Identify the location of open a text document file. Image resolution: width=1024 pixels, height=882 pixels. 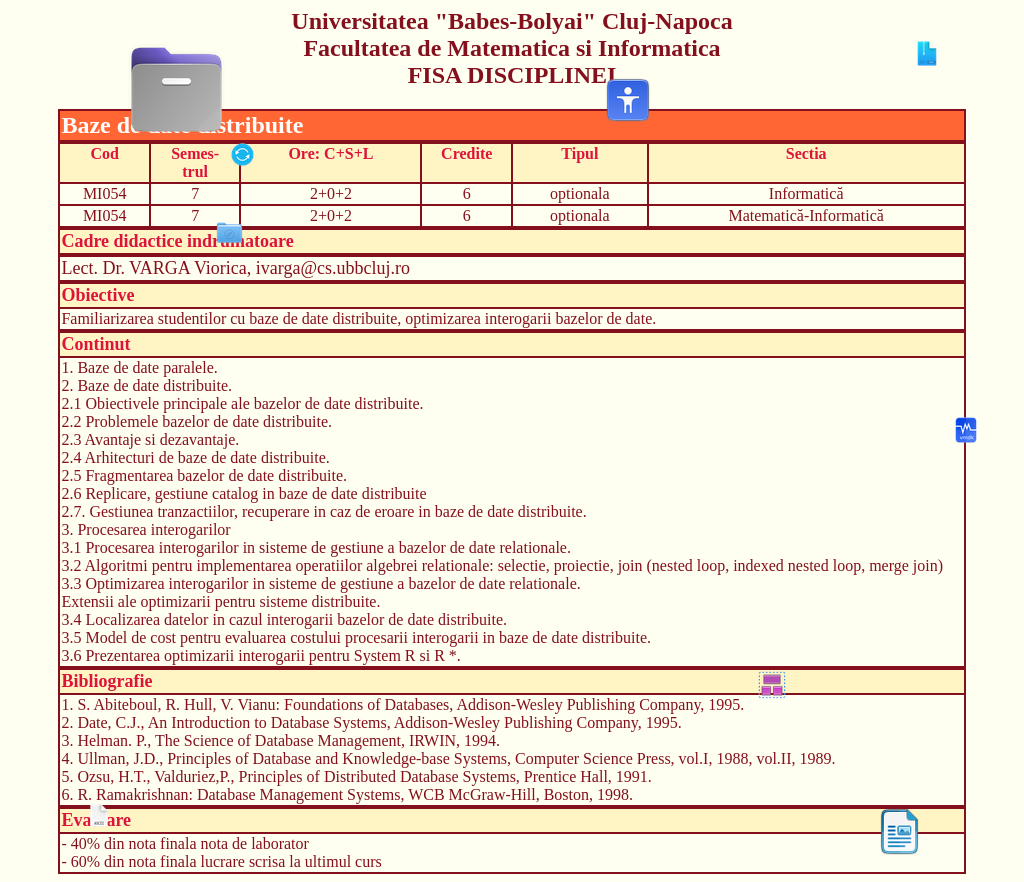
(899, 831).